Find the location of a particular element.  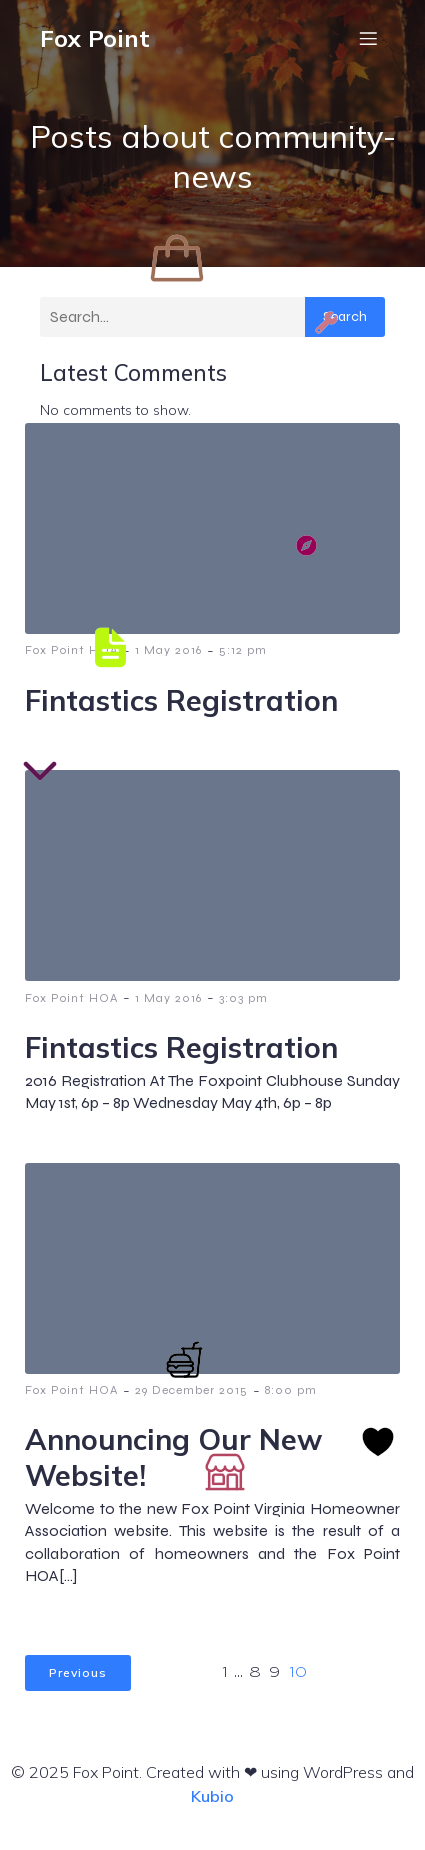

browse nearby fast food restaurants is located at coordinates (184, 1359).